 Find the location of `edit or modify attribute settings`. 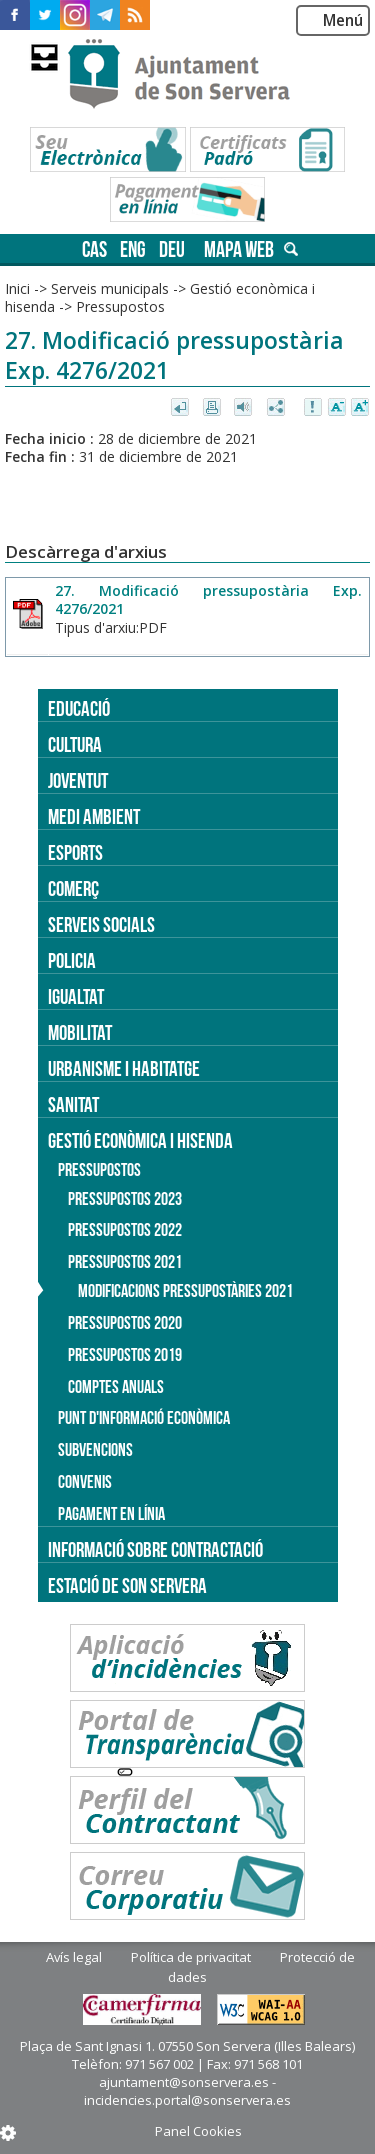

edit or modify attribute settings is located at coordinates (125, 1772).